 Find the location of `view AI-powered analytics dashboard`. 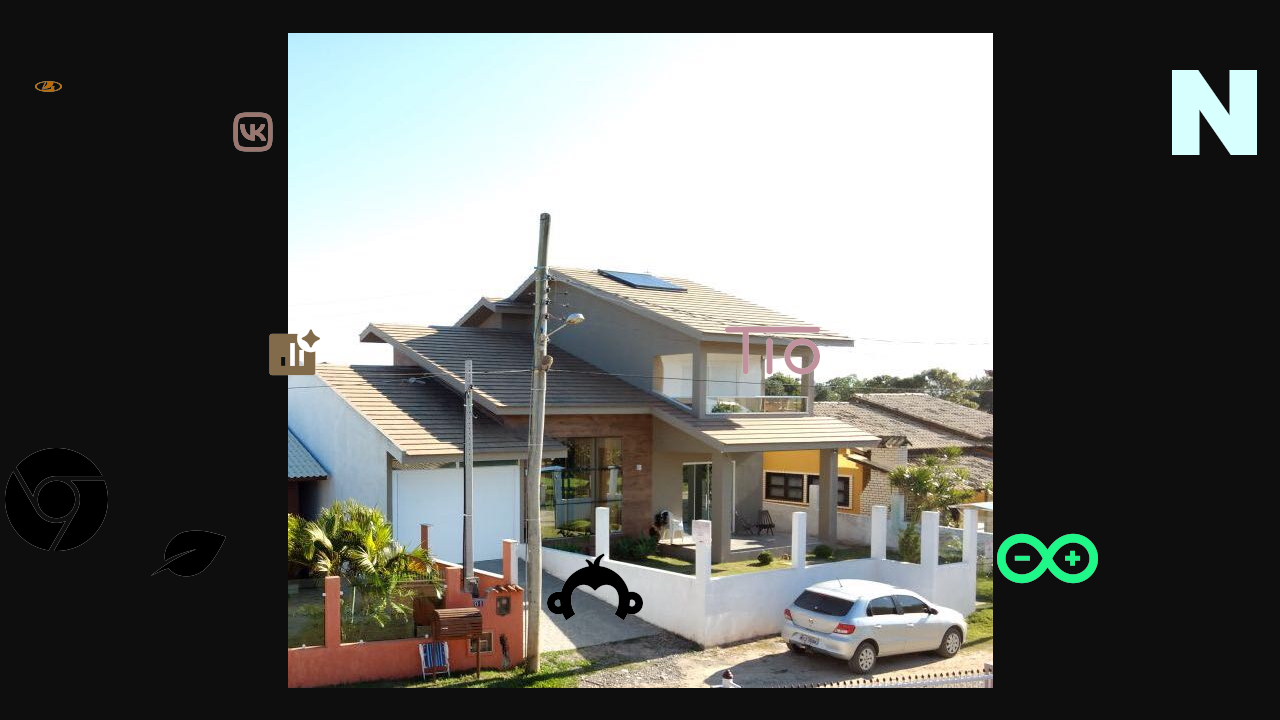

view AI-powered analytics dashboard is located at coordinates (292, 354).